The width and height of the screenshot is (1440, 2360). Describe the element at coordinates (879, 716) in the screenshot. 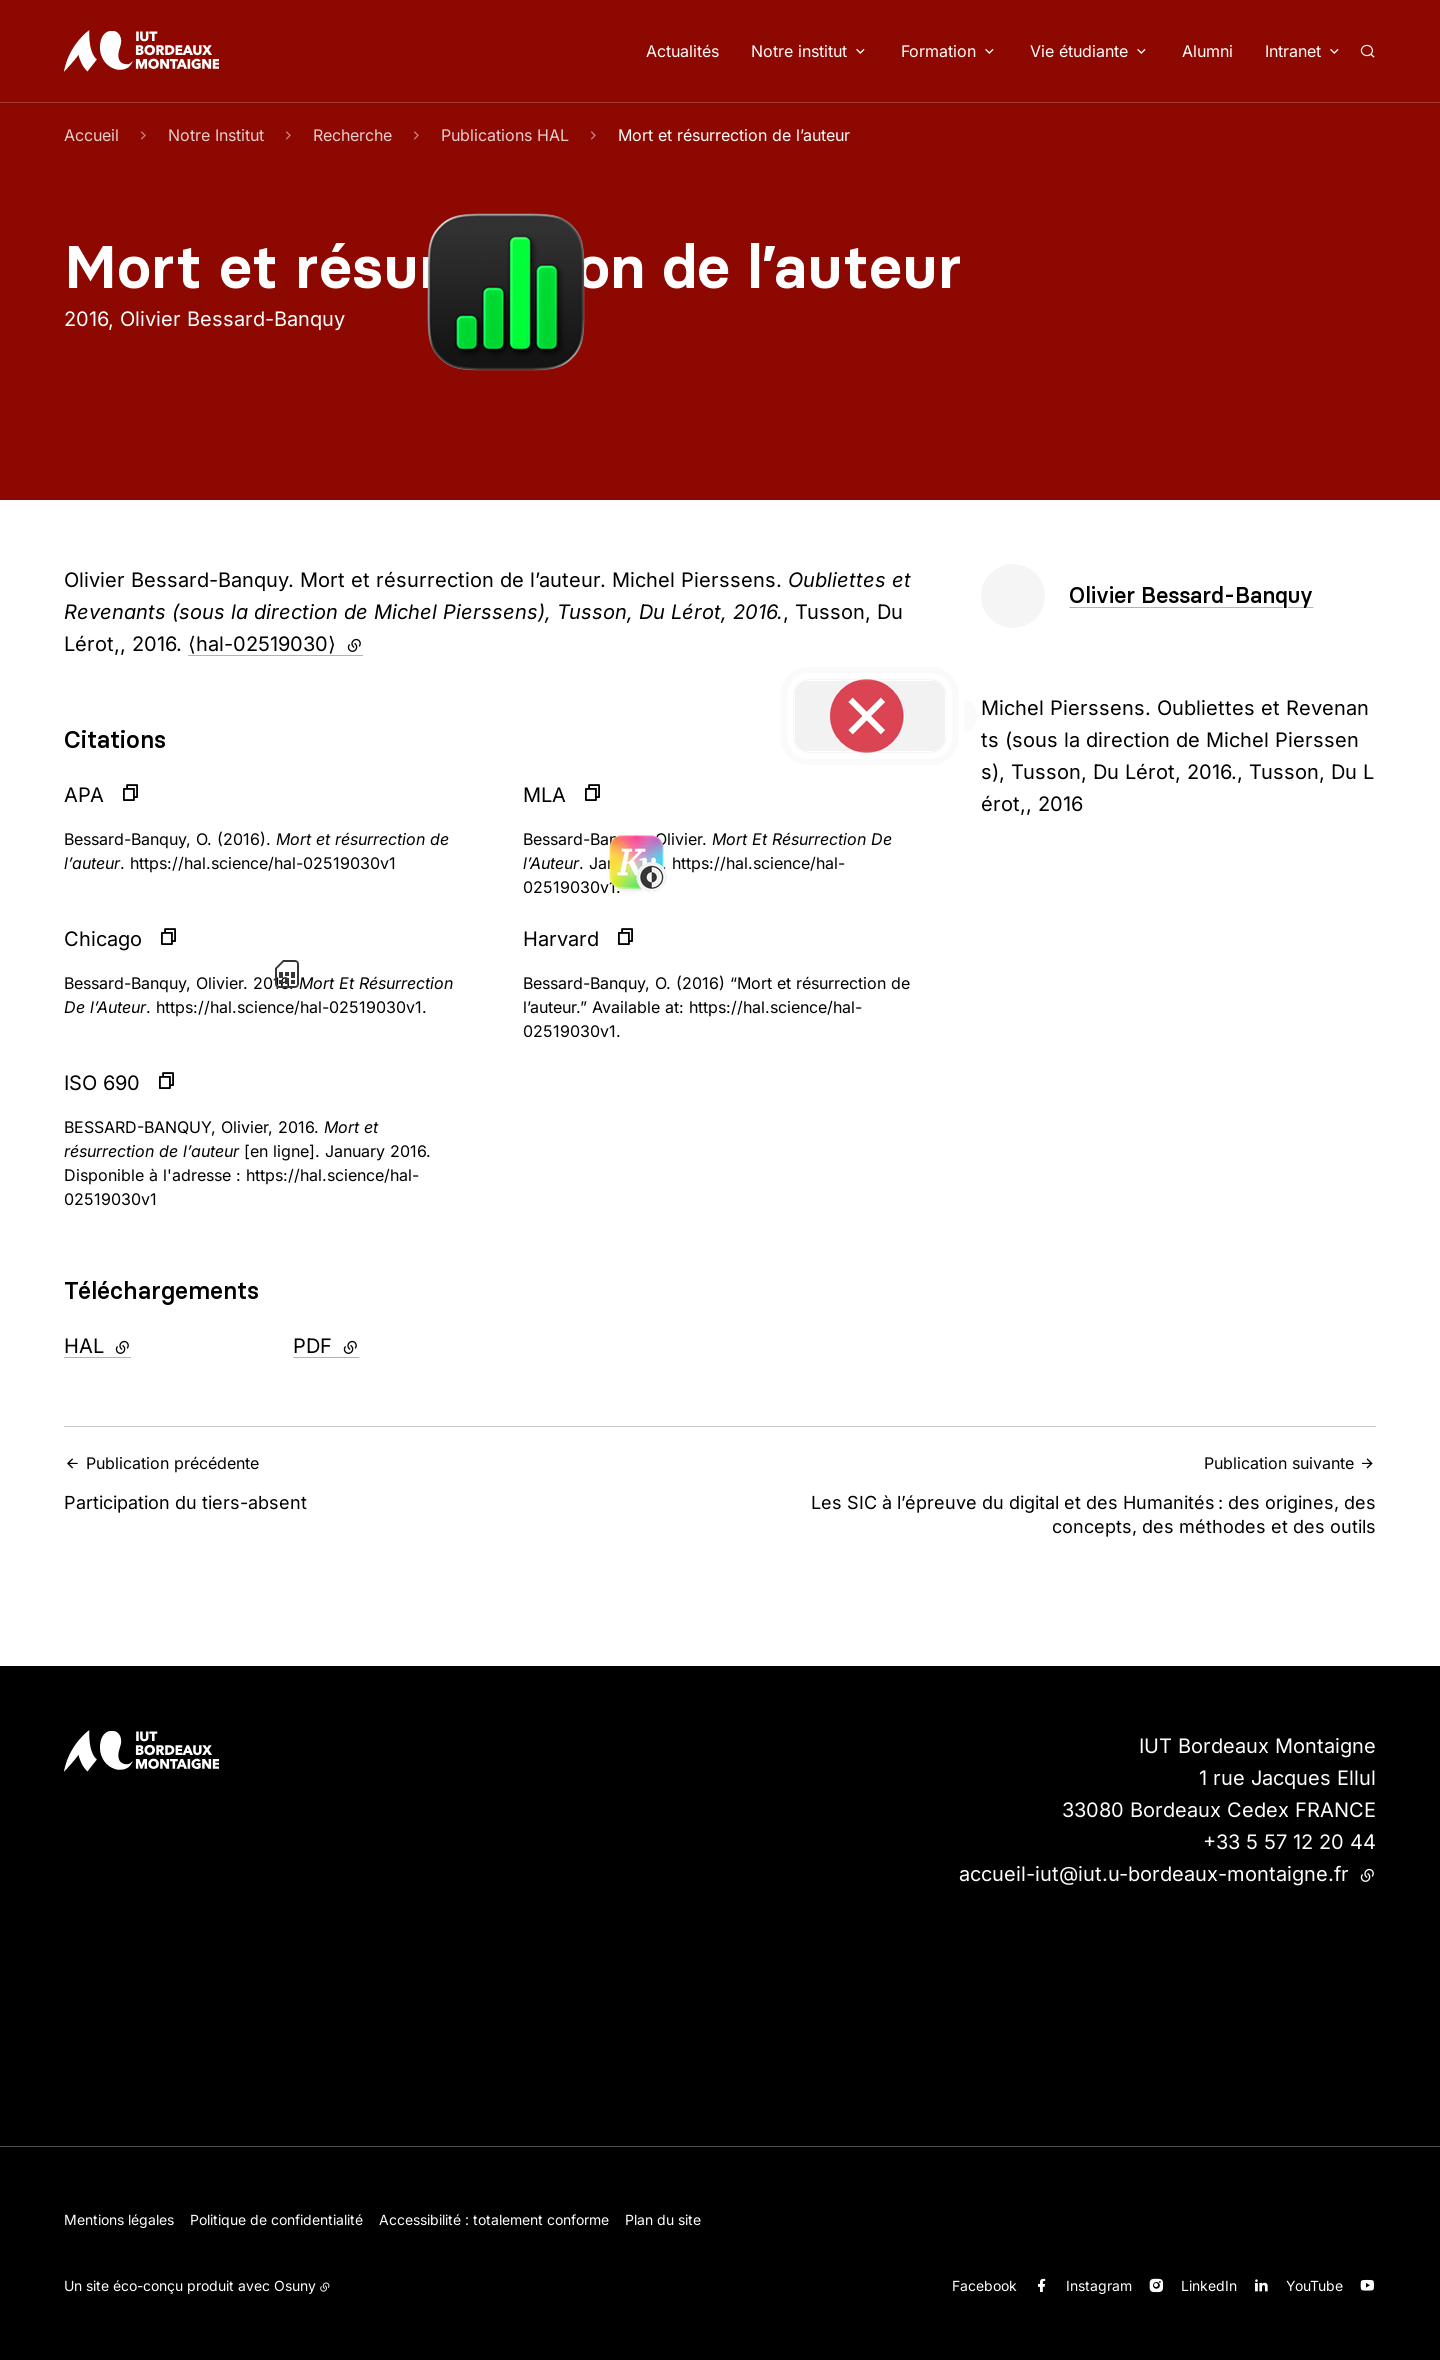

I see `indicates battery not detected or missing` at that location.